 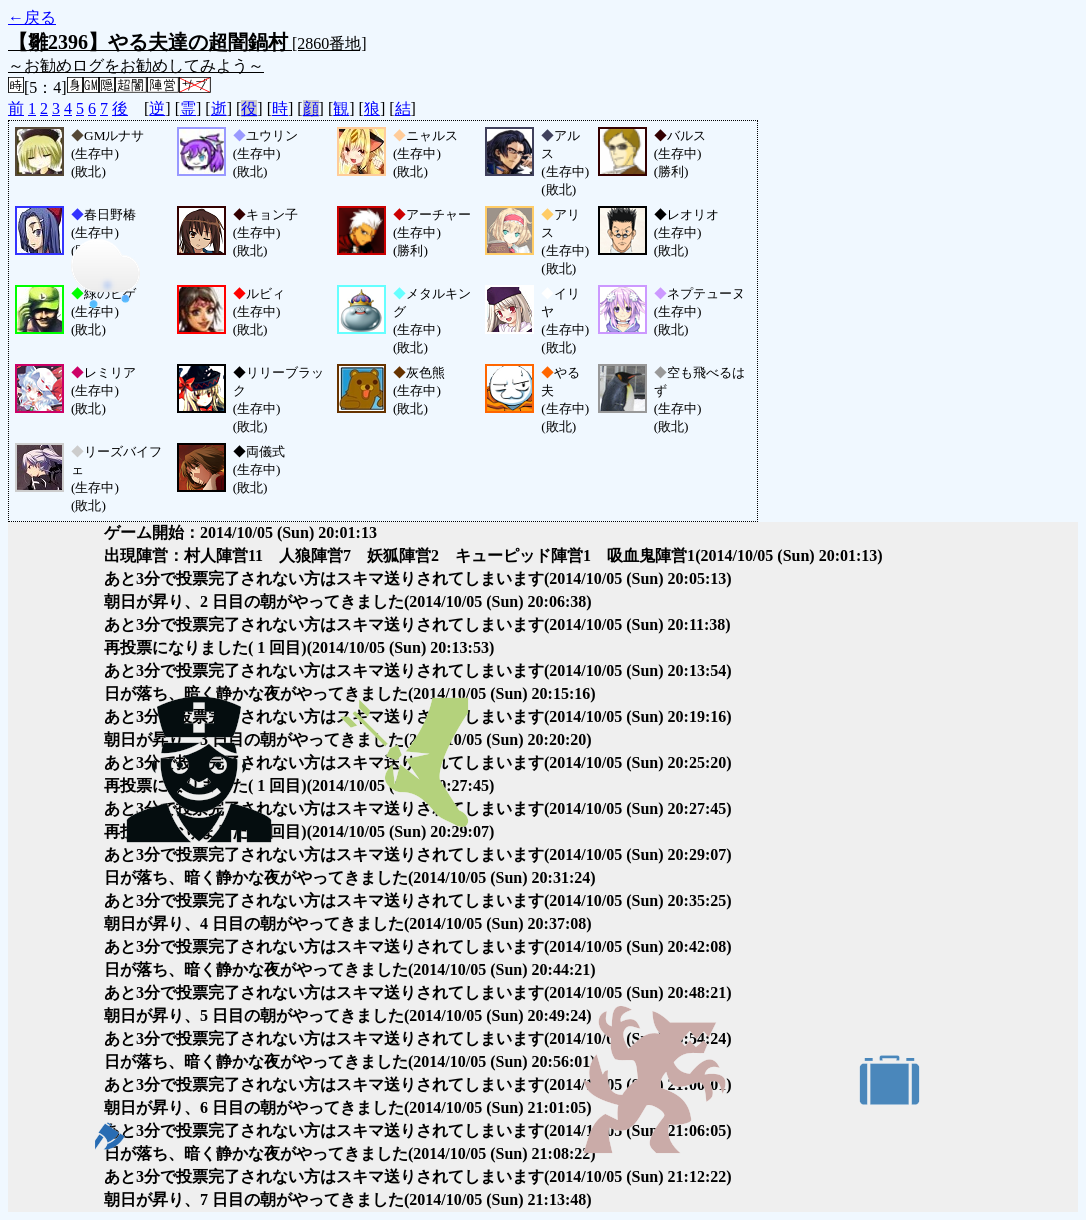 What do you see at coordinates (889, 1081) in the screenshot?
I see `access travel or trip planning features` at bounding box center [889, 1081].